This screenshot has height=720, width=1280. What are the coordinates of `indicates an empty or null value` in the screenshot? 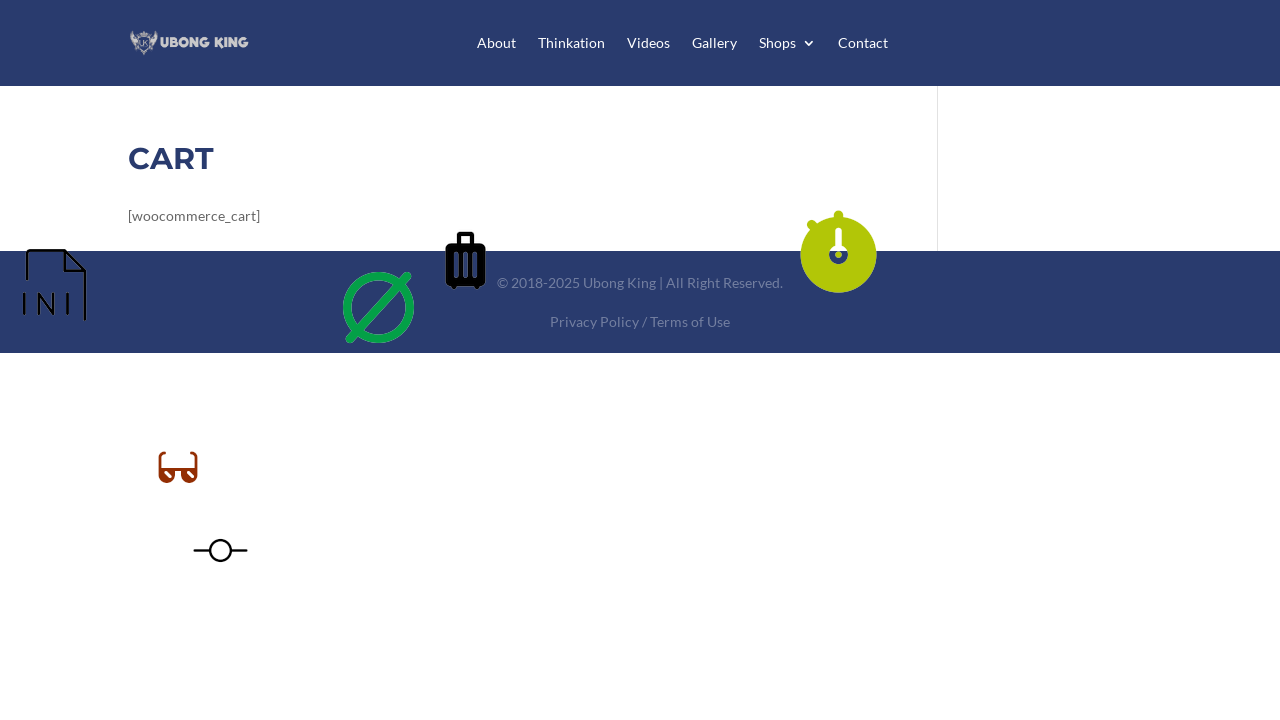 It's located at (378, 307).